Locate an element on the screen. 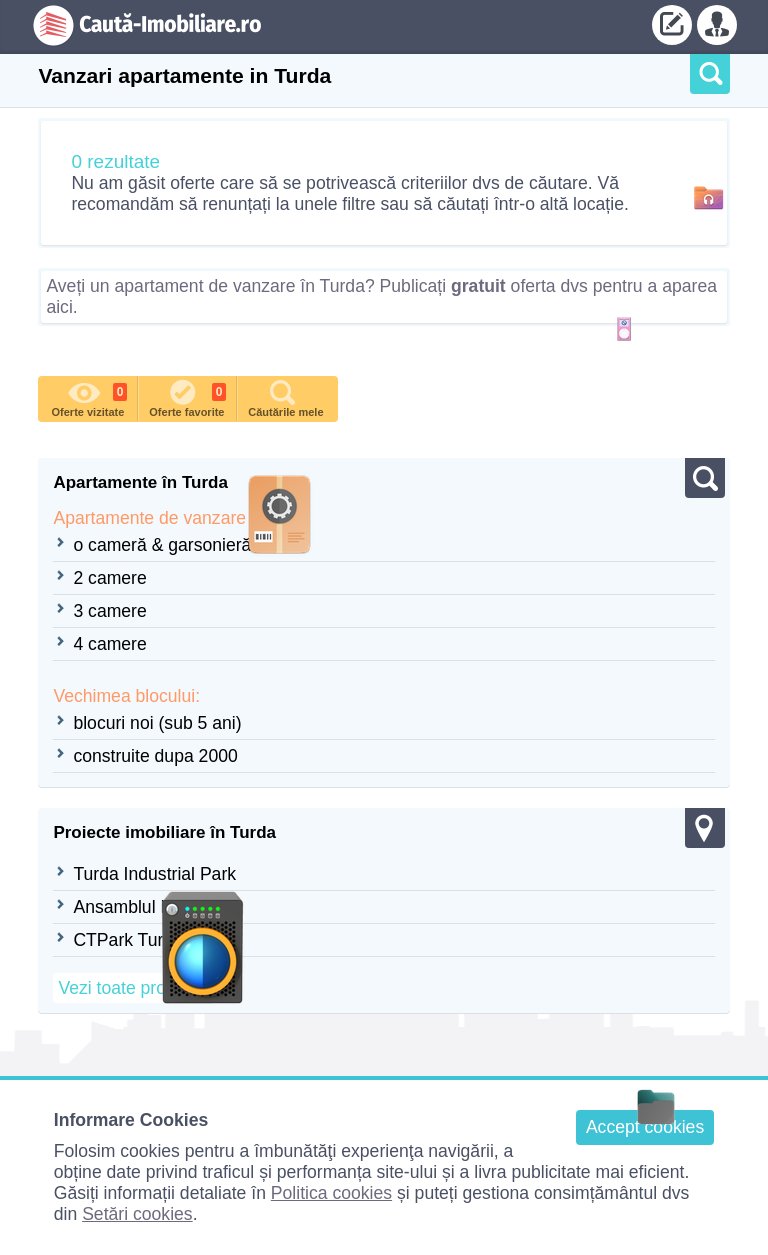 This screenshot has width=768, height=1255. drop files here to move them into this folder is located at coordinates (656, 1107).